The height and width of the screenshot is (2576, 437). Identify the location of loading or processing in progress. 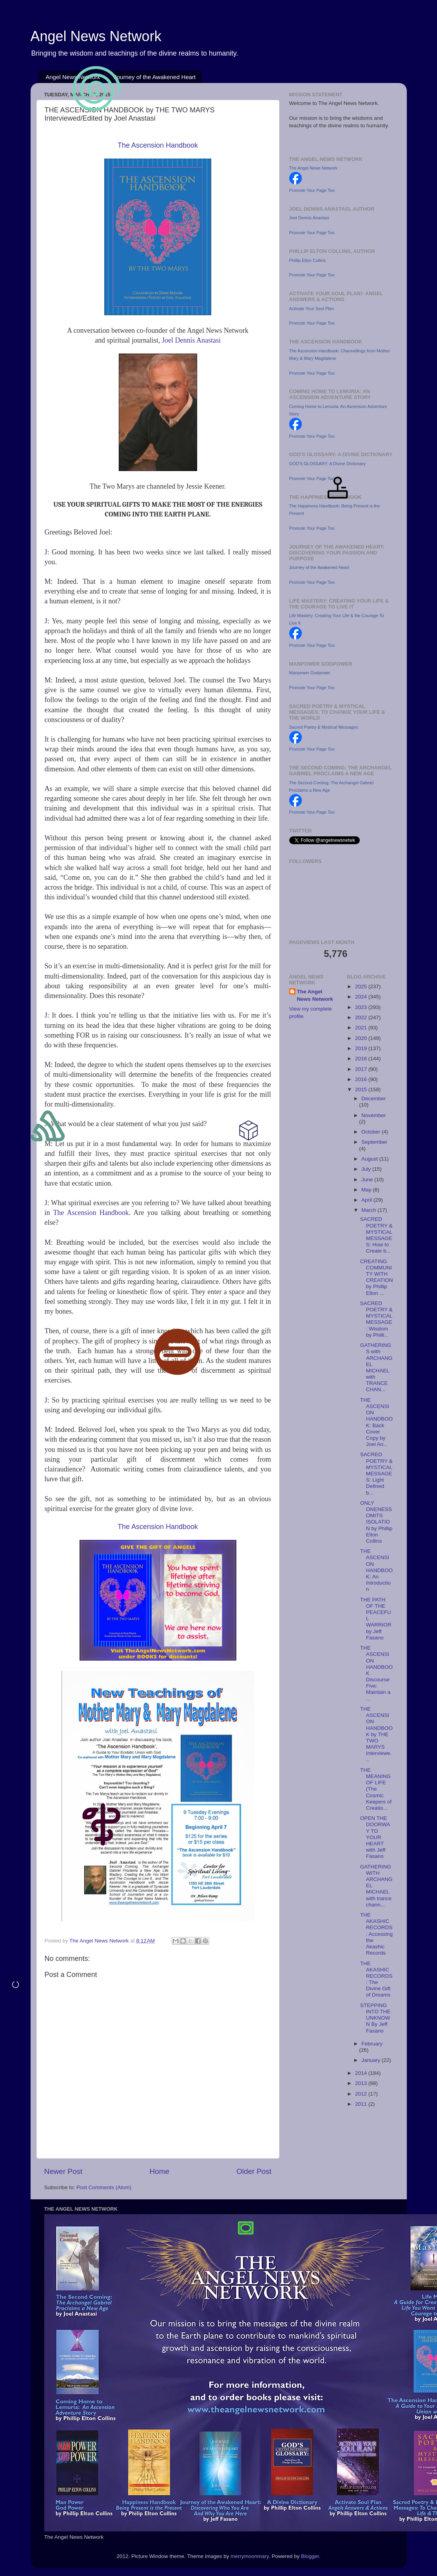
(15, 1984).